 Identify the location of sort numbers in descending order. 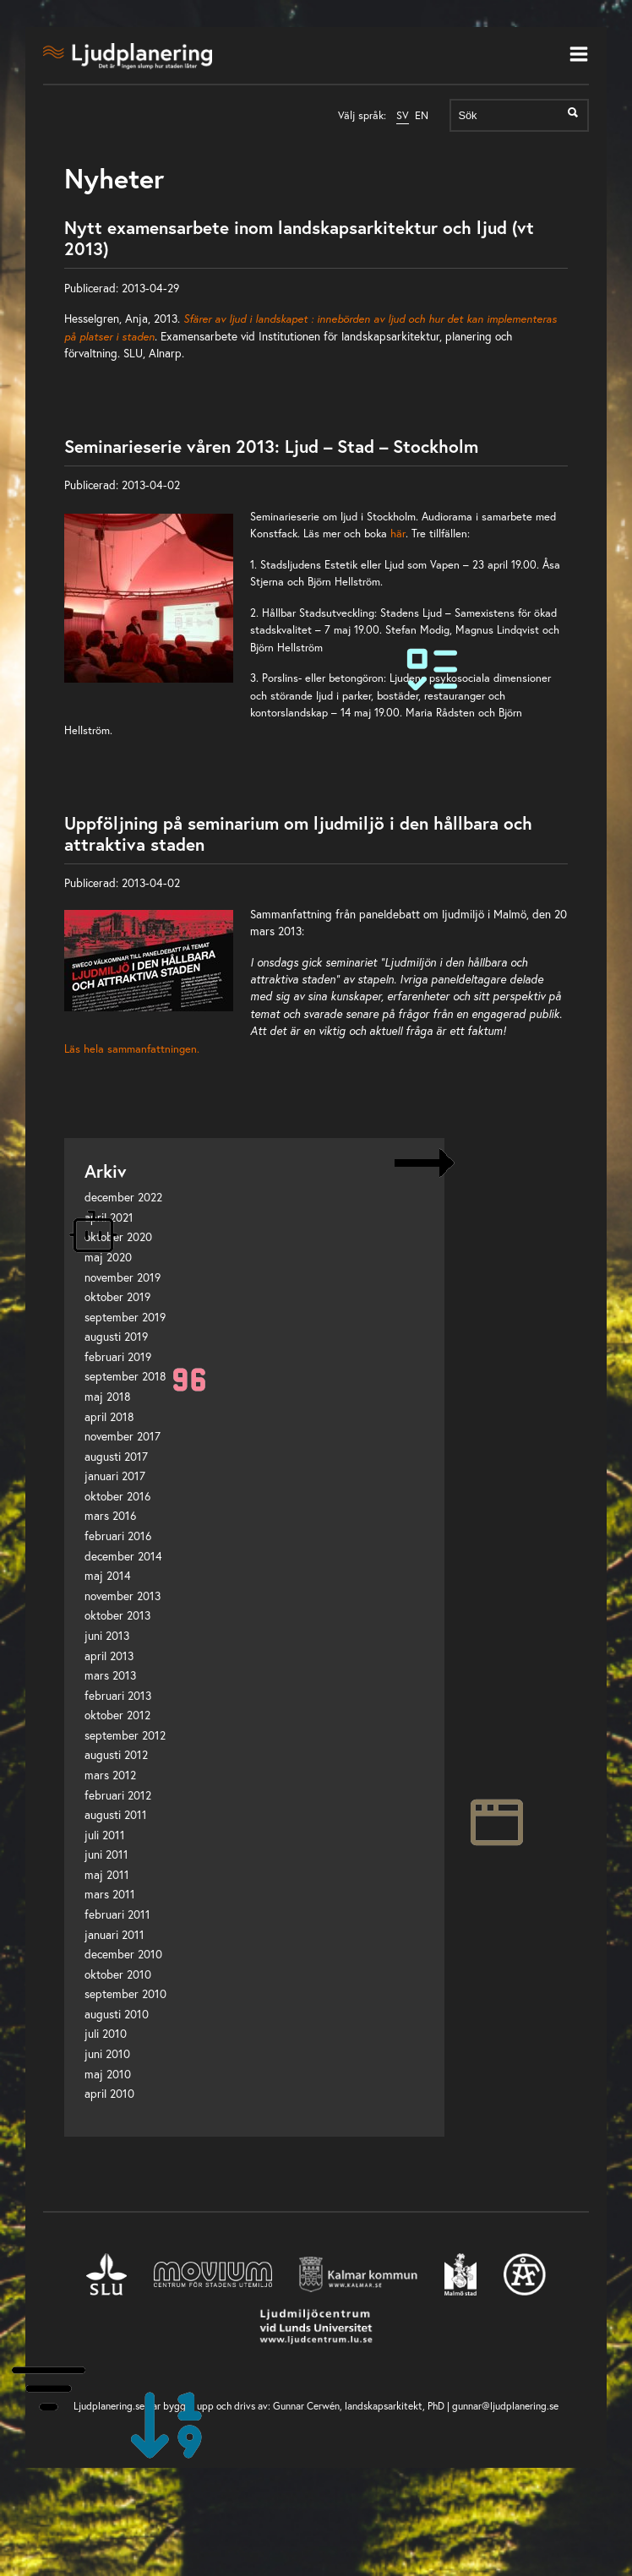
(168, 2425).